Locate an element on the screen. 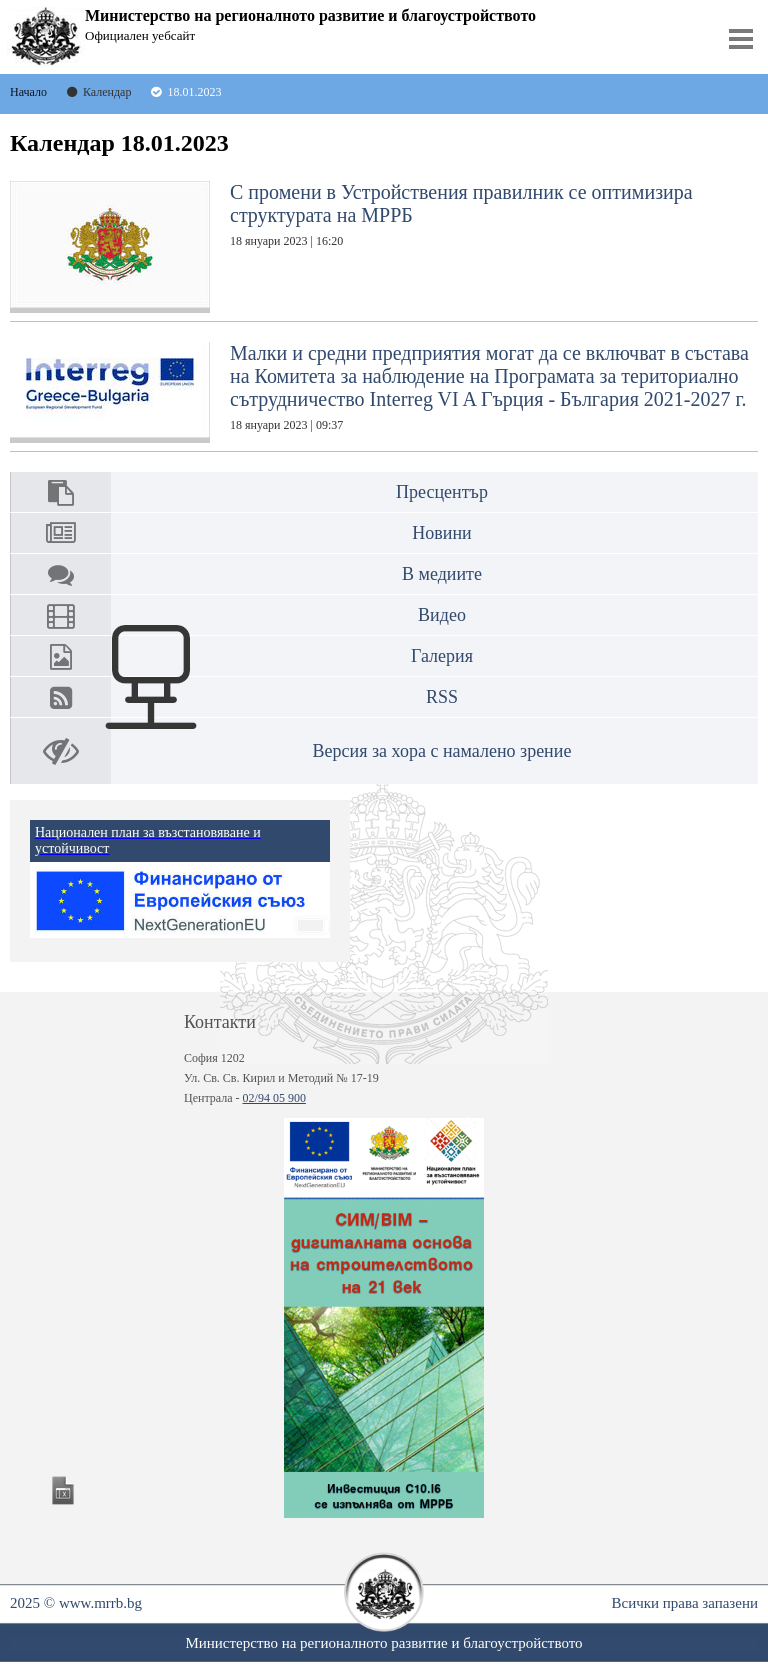 Image resolution: width=768 pixels, height=1677 pixels. a macbinary file type indicator is located at coordinates (63, 1491).